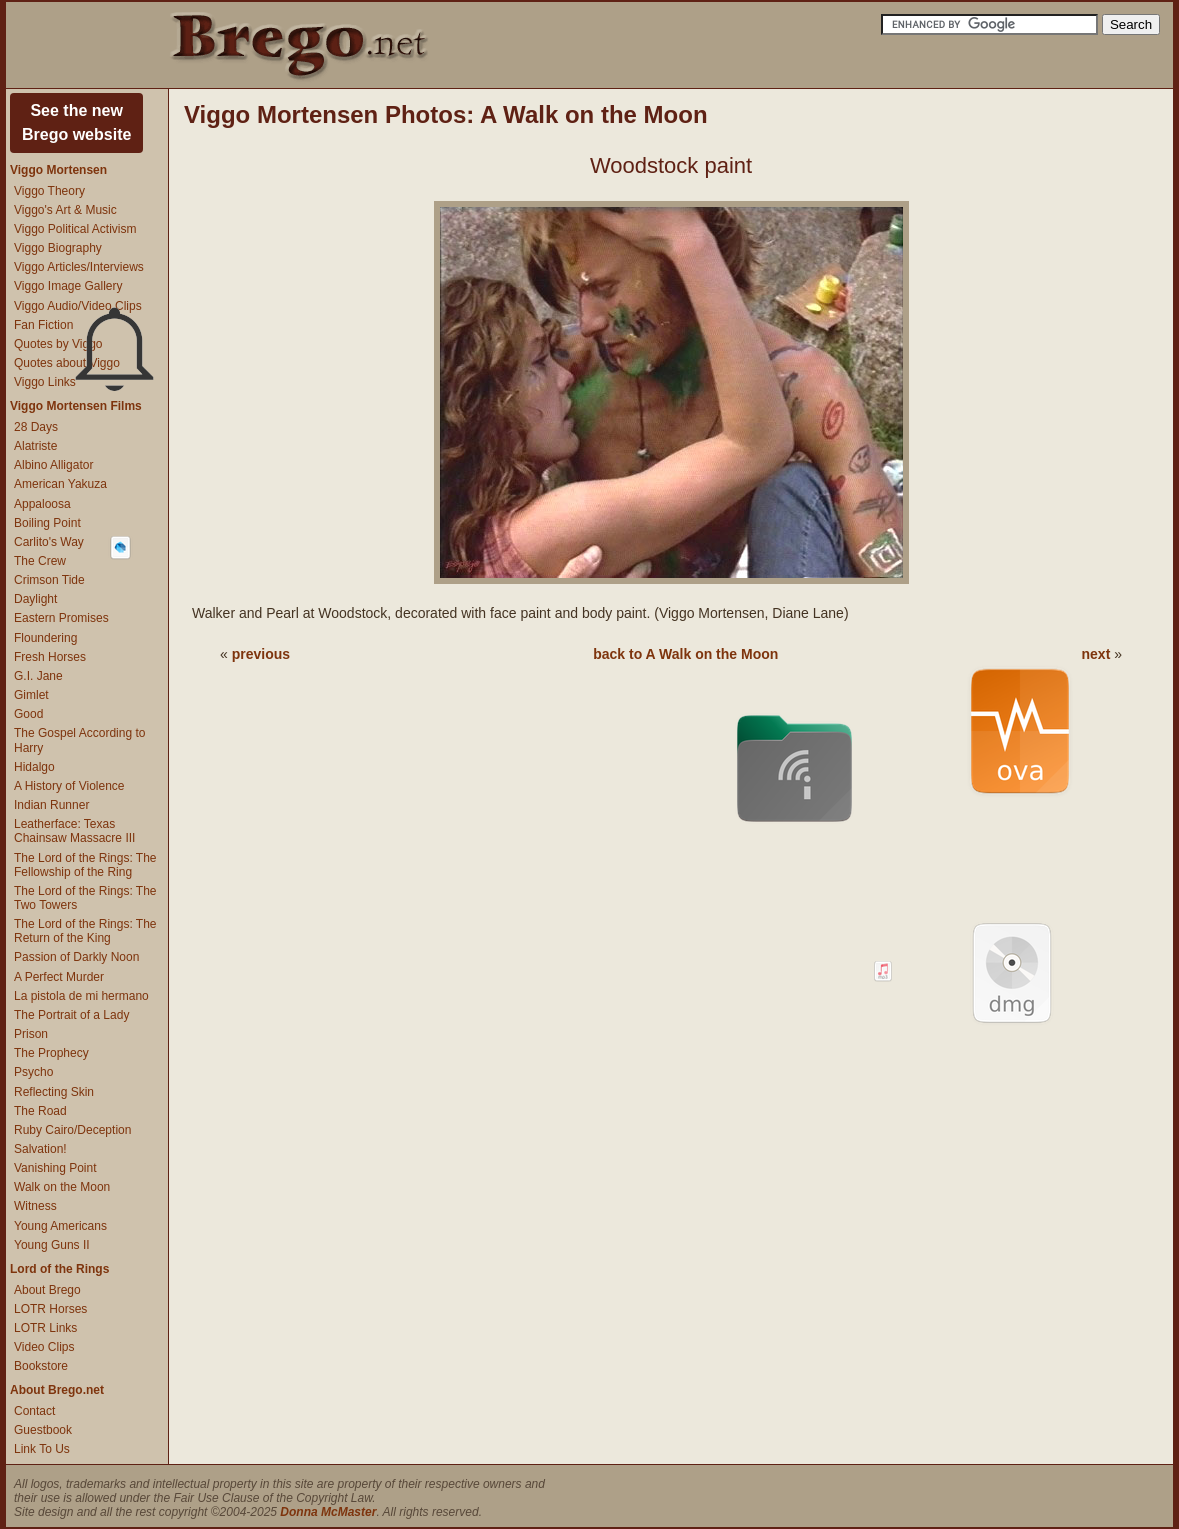 Image resolution: width=1179 pixels, height=1529 pixels. I want to click on access notification settings, so click(114, 346).